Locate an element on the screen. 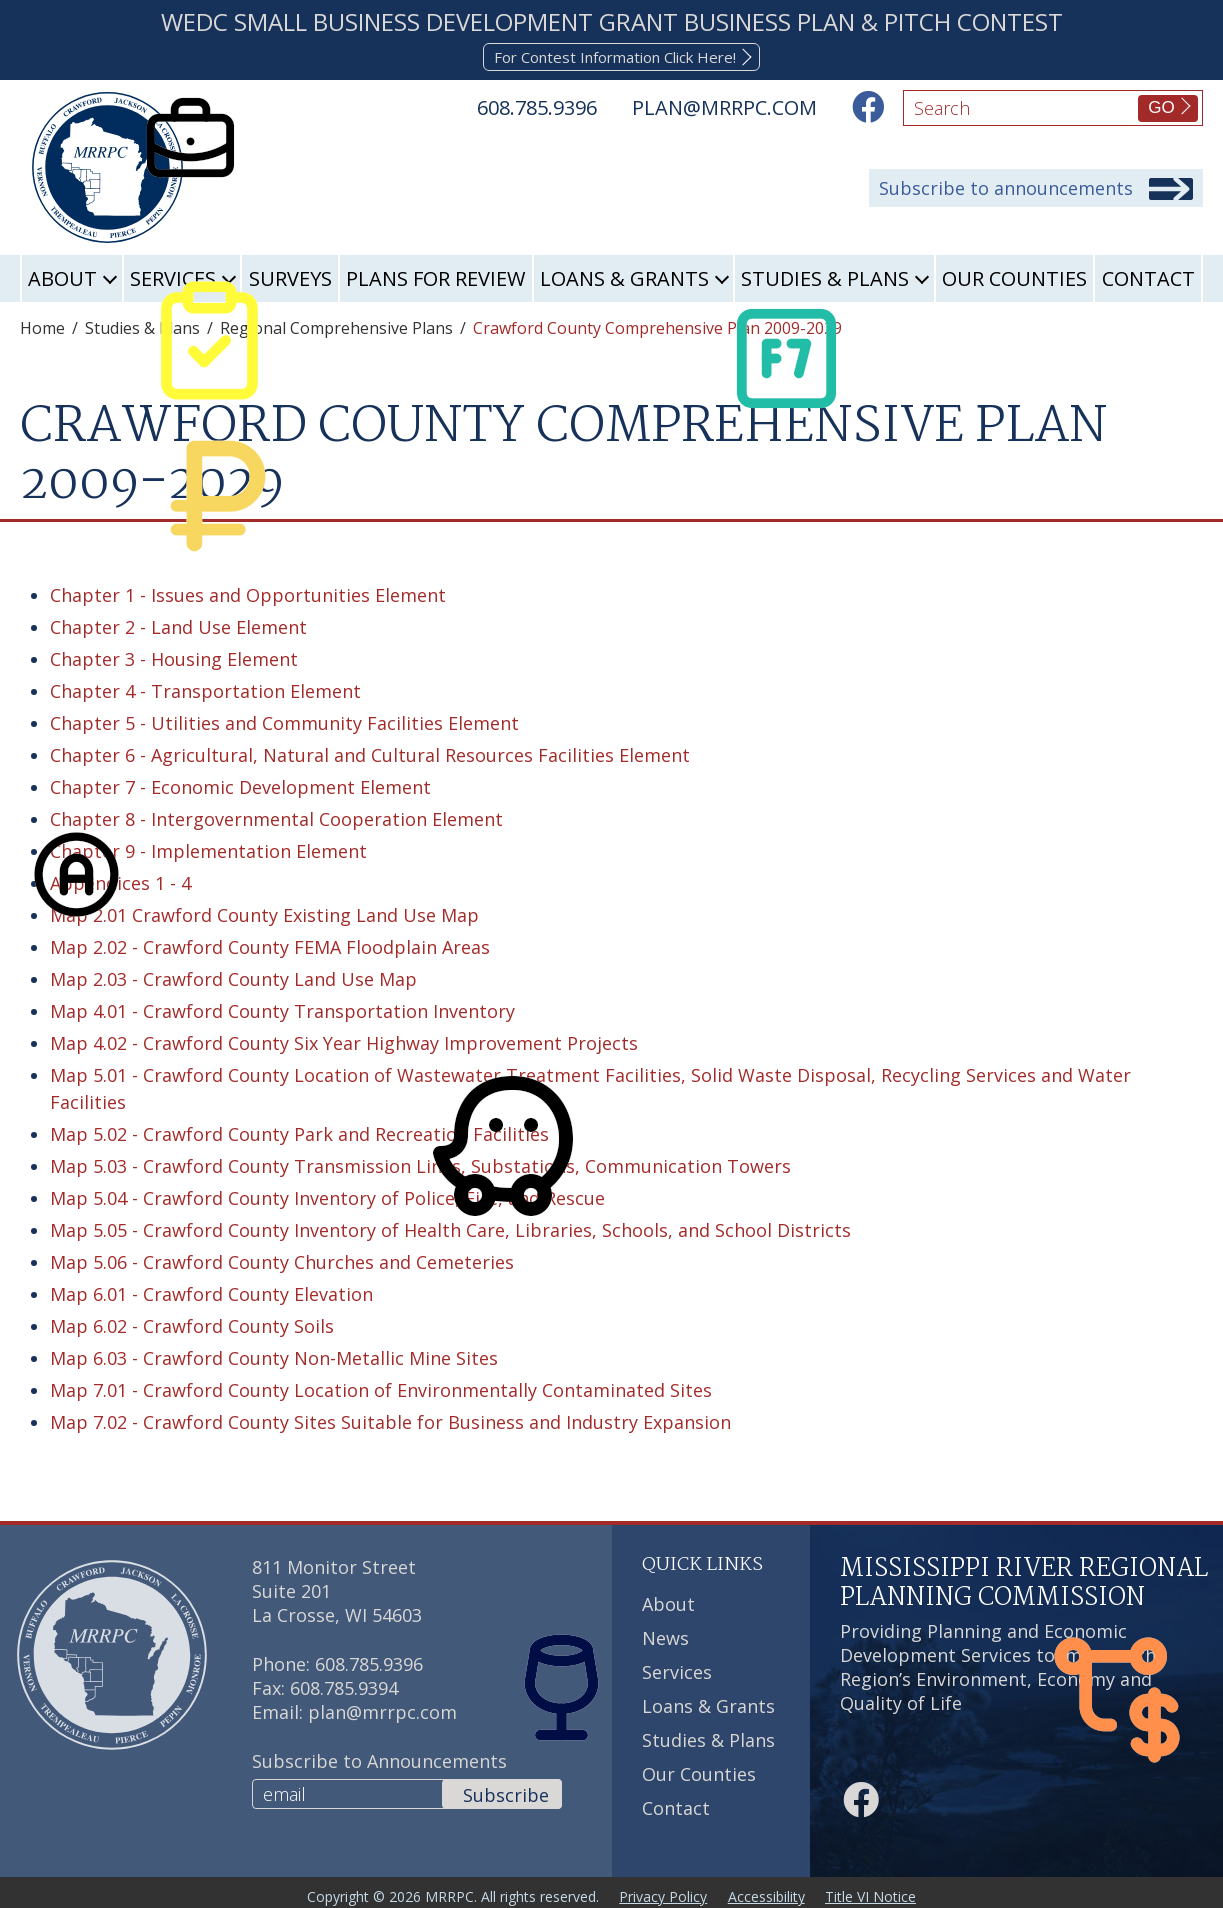 This screenshot has height=1908, width=1223. mark task as complete is located at coordinates (209, 340).